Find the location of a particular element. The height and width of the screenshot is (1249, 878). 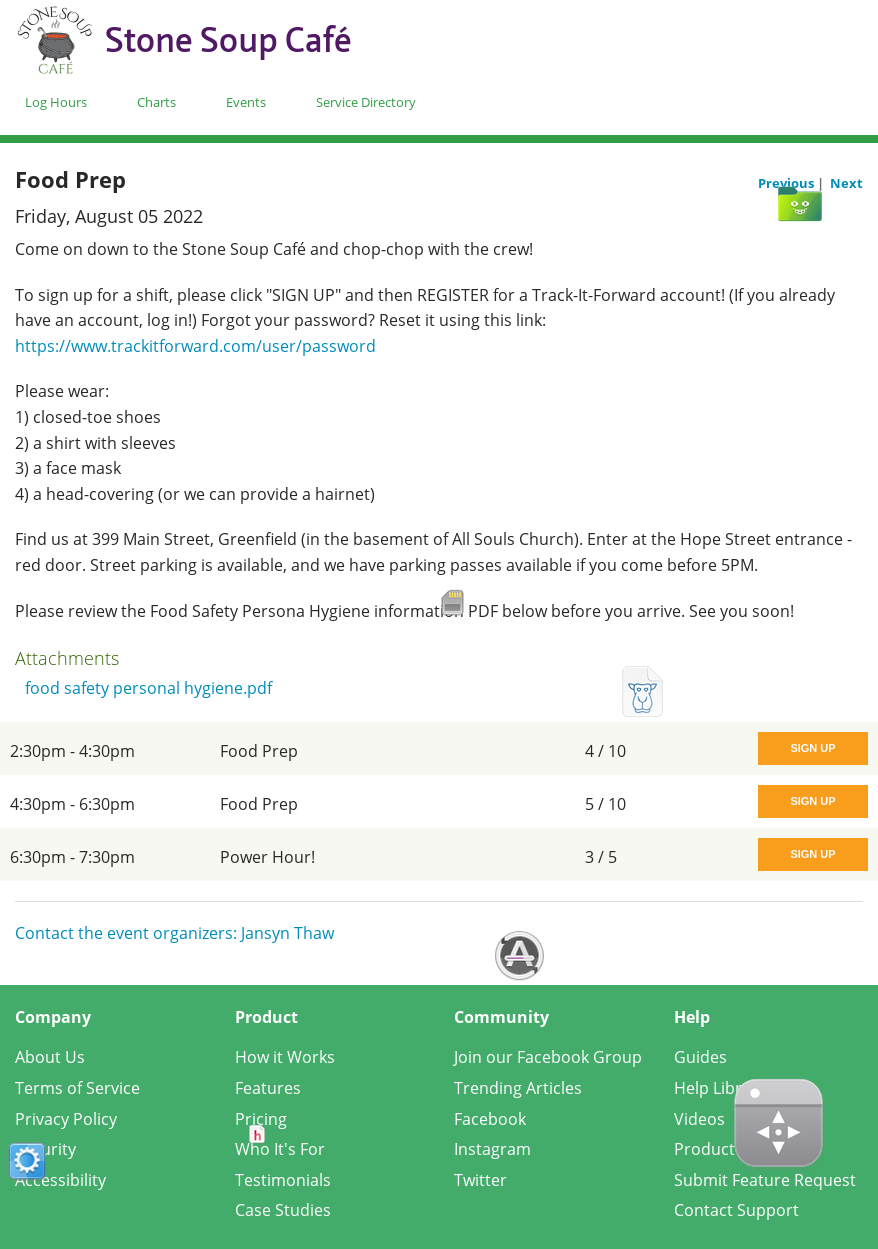

window movement and positioning preferences is located at coordinates (778, 1124).